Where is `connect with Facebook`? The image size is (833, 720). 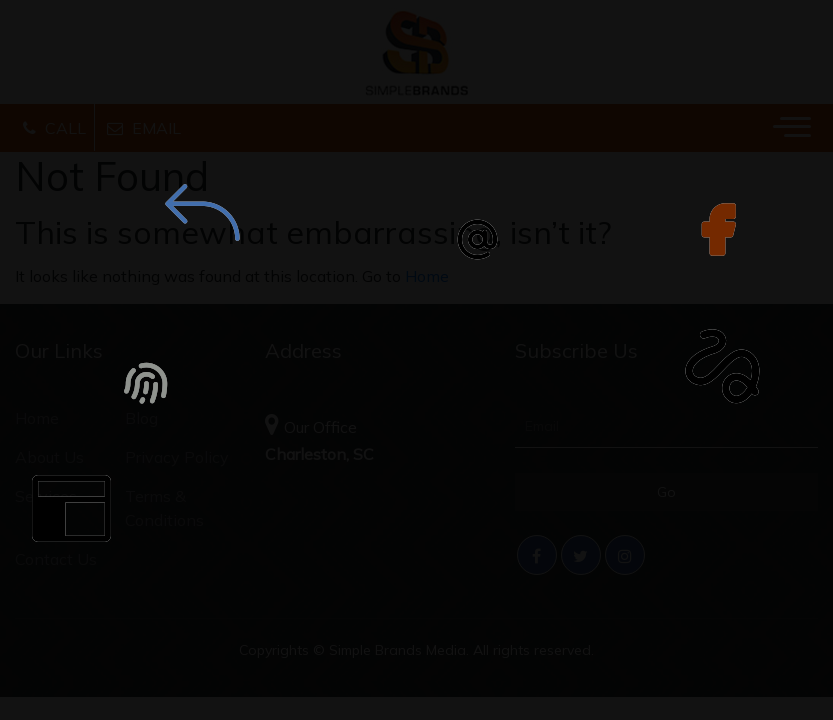
connect with Facebook is located at coordinates (717, 229).